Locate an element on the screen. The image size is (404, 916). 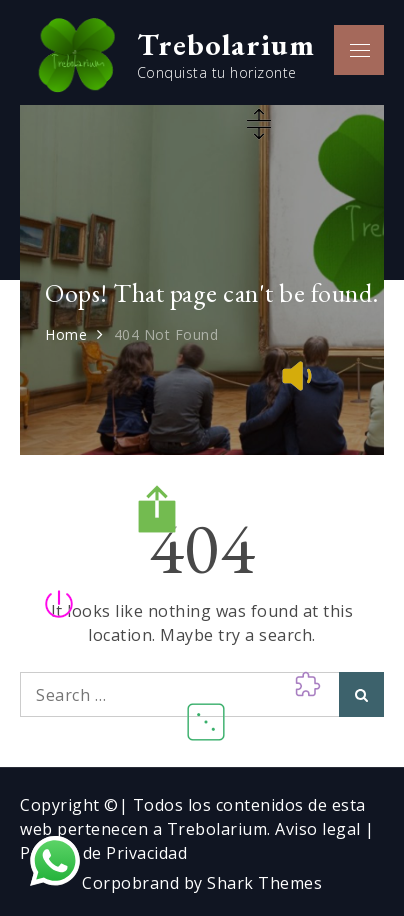
access browser extensions or plugins is located at coordinates (308, 684).